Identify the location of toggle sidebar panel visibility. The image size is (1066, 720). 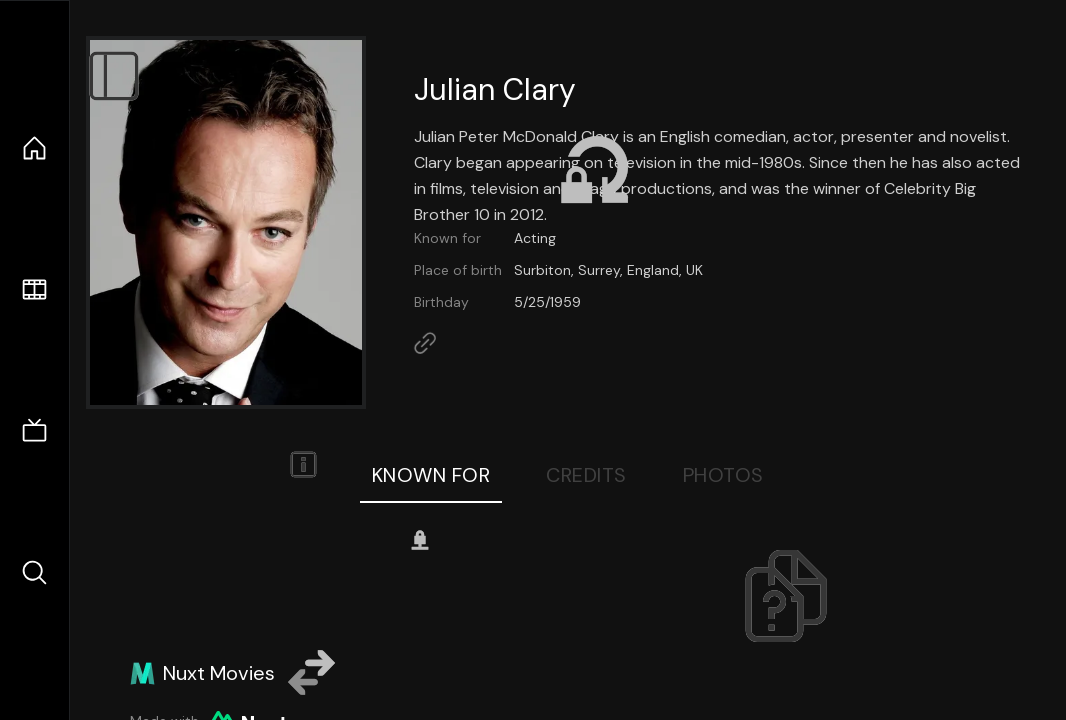
(114, 76).